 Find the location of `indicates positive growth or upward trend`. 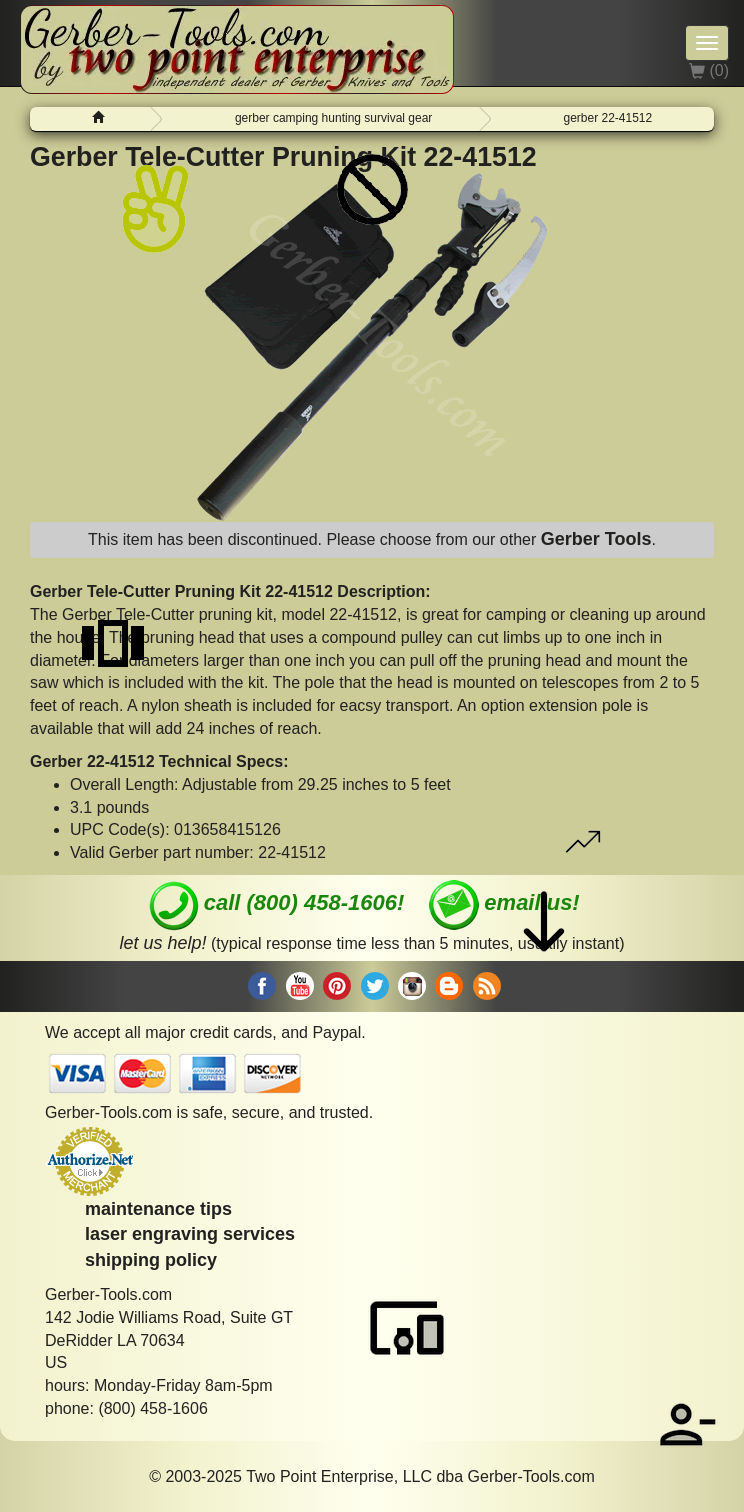

indicates positive growth or upward trend is located at coordinates (583, 843).